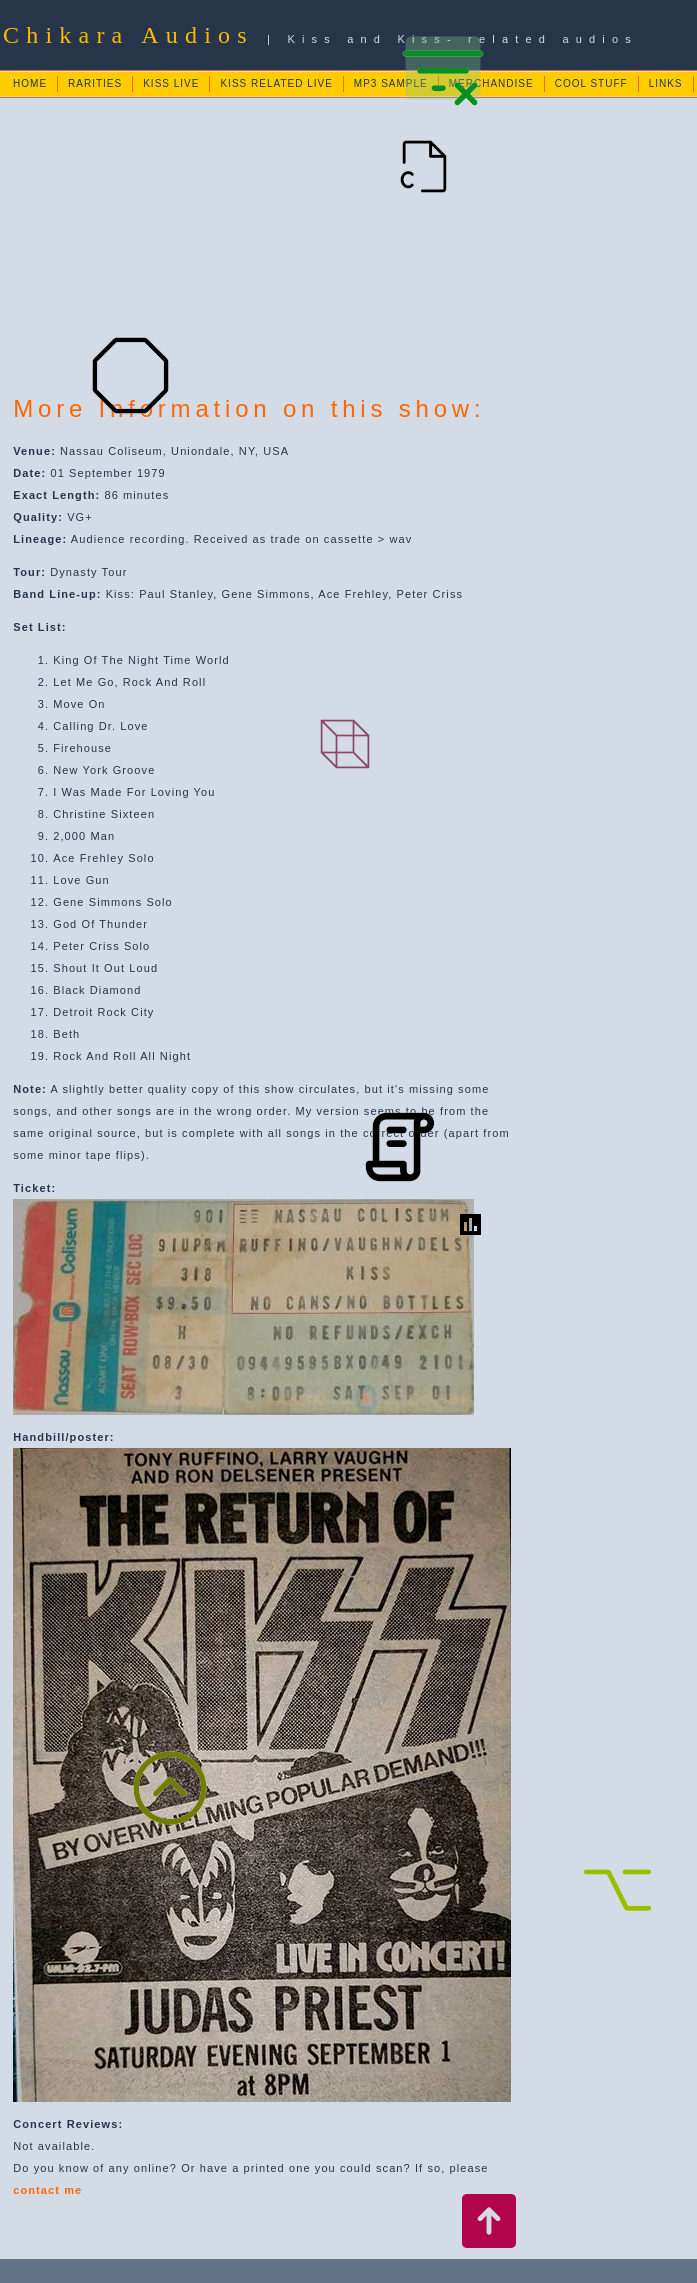  What do you see at coordinates (345, 744) in the screenshot?
I see `view 3D model or object` at bounding box center [345, 744].